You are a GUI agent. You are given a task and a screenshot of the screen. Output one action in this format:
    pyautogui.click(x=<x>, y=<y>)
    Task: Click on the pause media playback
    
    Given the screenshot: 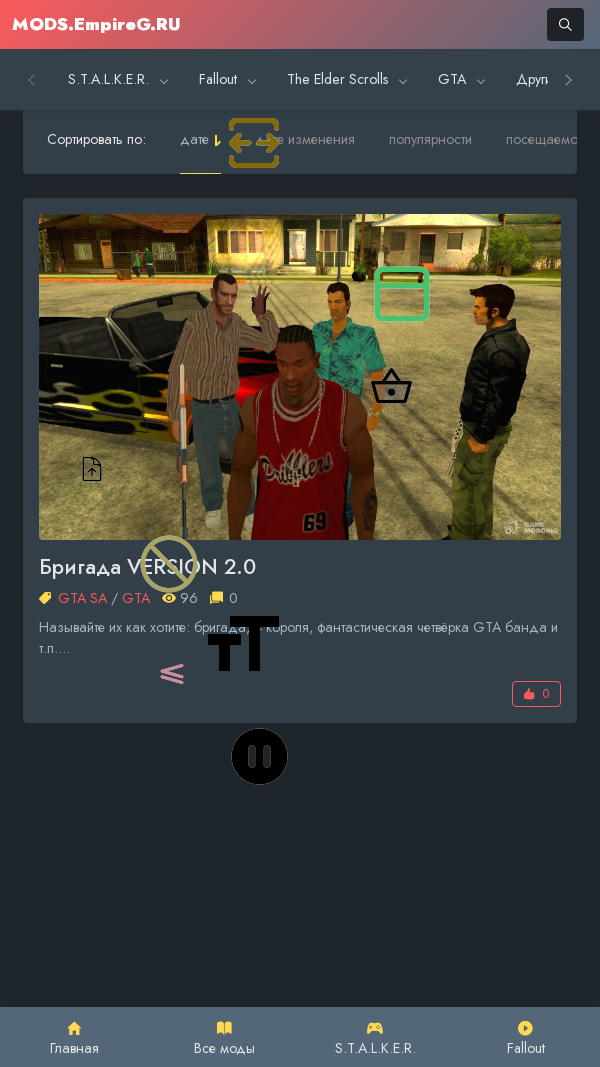 What is the action you would take?
    pyautogui.click(x=259, y=756)
    